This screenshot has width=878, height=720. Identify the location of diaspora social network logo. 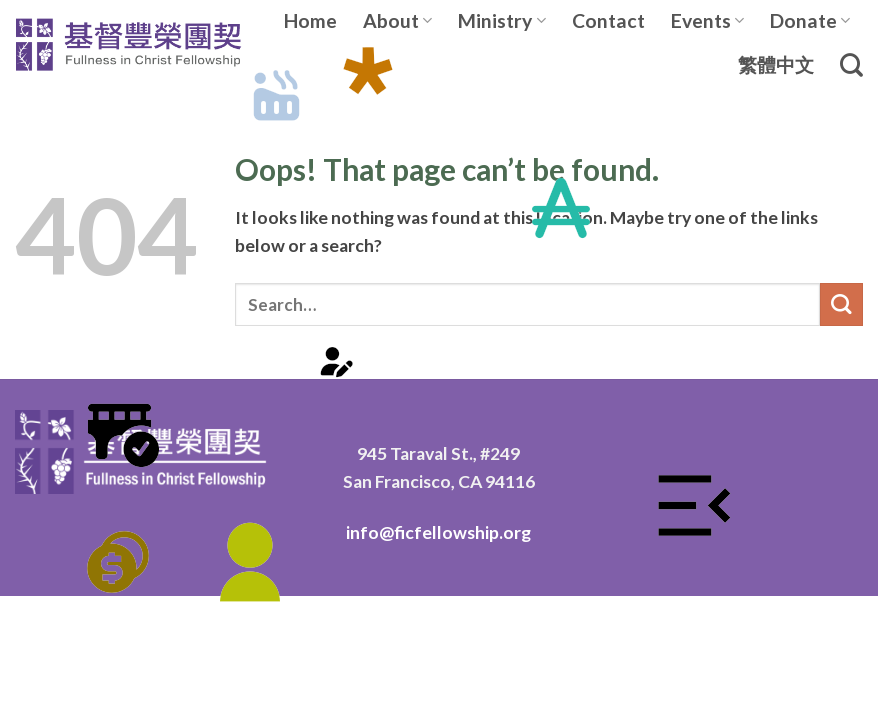
(368, 71).